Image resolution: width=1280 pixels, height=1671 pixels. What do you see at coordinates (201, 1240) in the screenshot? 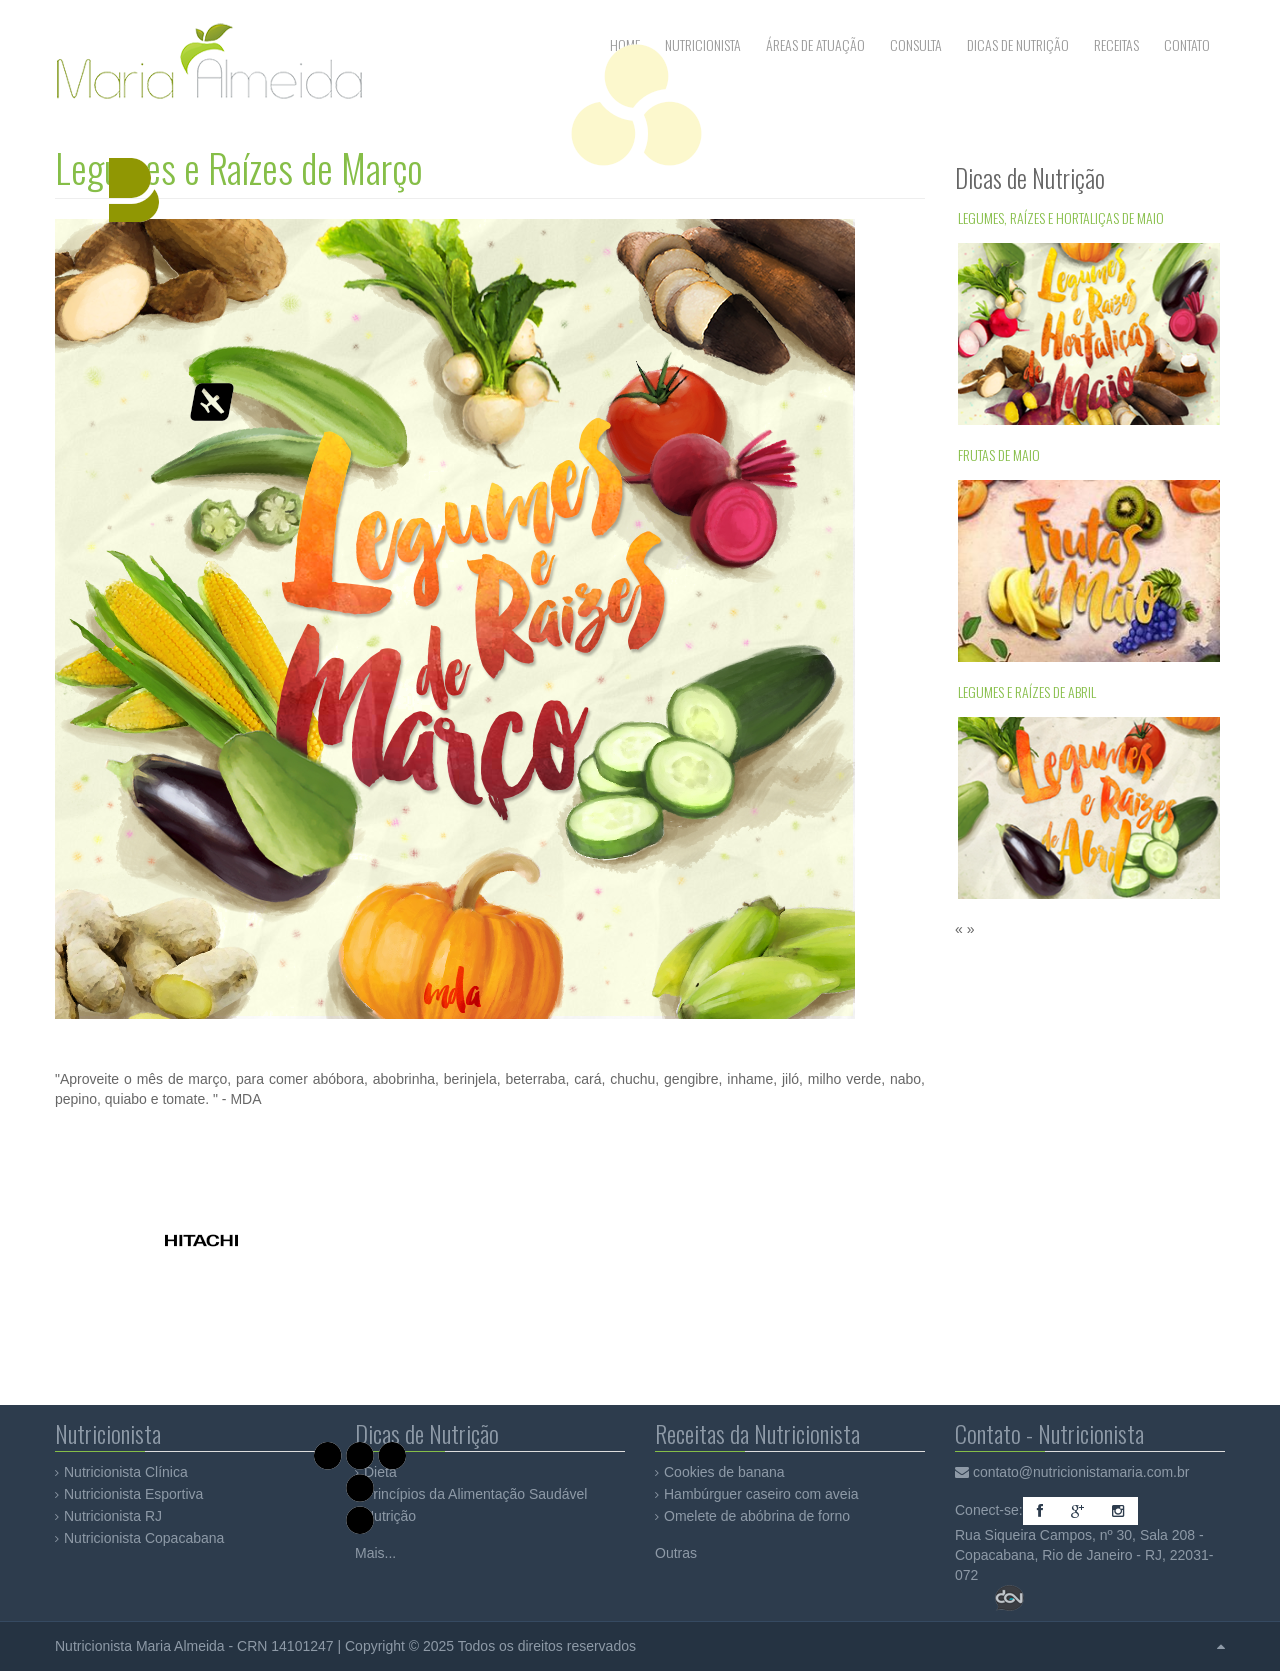
I see `hitachi brand logo` at bounding box center [201, 1240].